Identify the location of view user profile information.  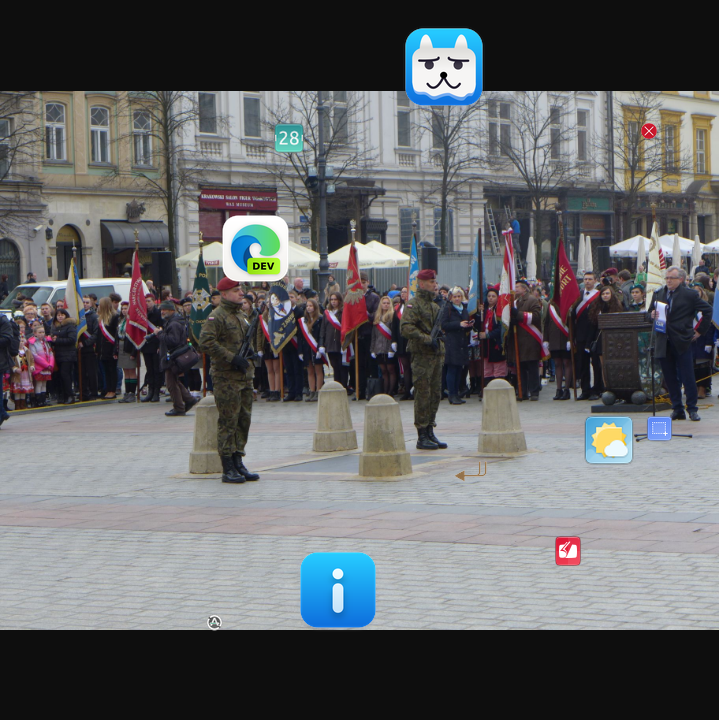
(338, 590).